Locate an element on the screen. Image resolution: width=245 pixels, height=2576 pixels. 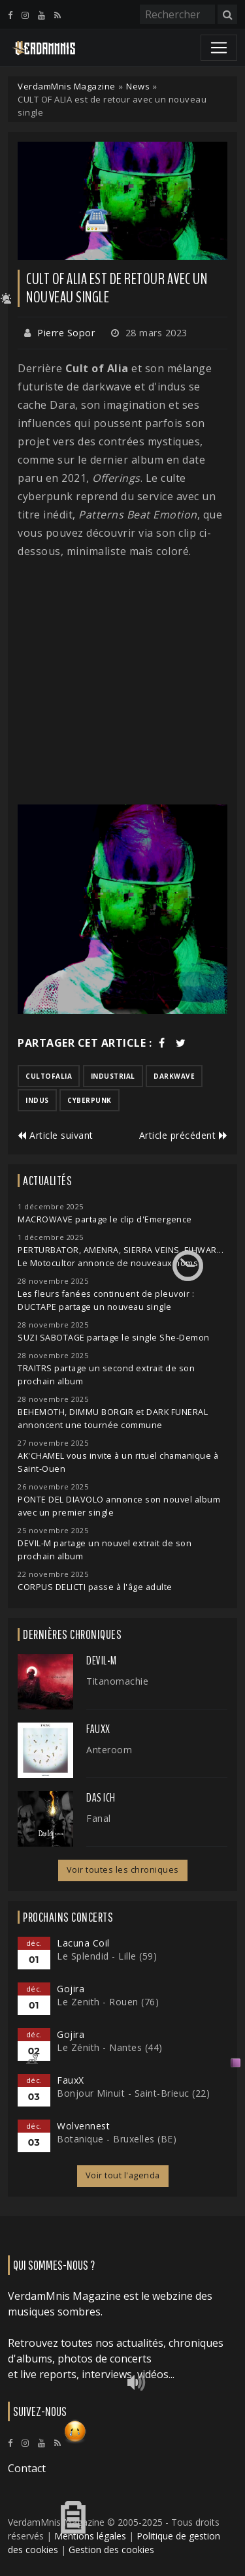
indicates low volume level is located at coordinates (137, 2382).